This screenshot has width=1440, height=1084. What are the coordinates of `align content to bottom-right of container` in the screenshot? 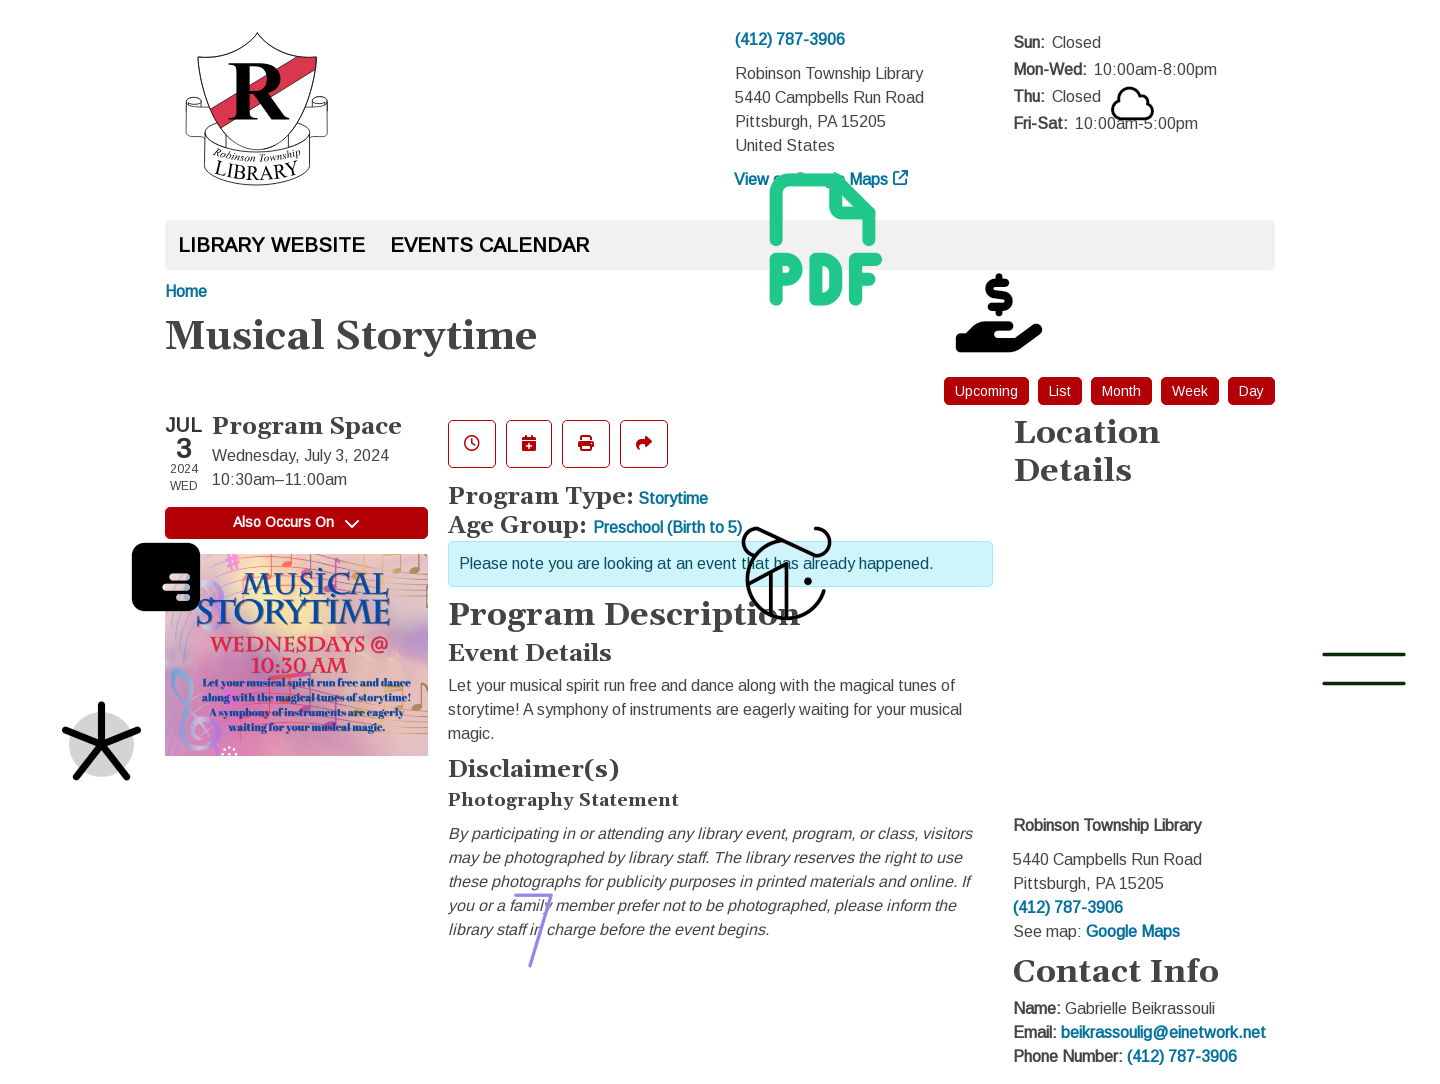 It's located at (166, 577).